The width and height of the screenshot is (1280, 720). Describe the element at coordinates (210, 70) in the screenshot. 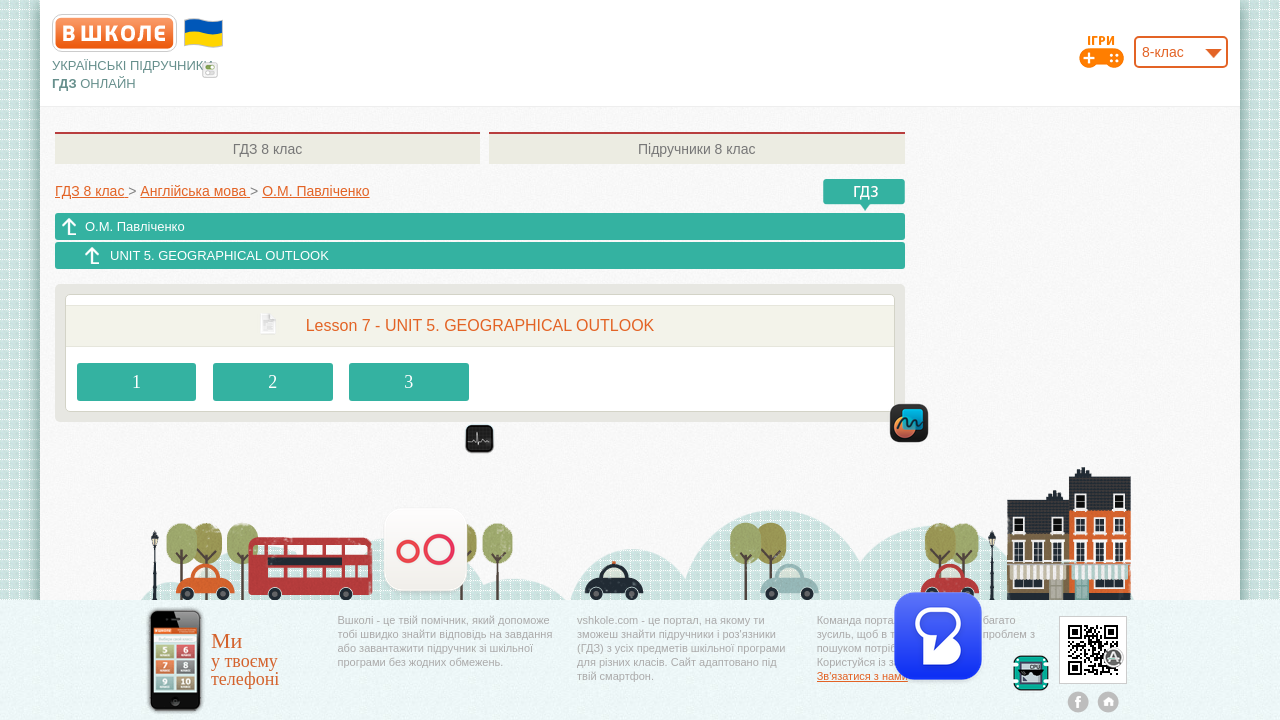

I see `open system settings or preferences` at that location.